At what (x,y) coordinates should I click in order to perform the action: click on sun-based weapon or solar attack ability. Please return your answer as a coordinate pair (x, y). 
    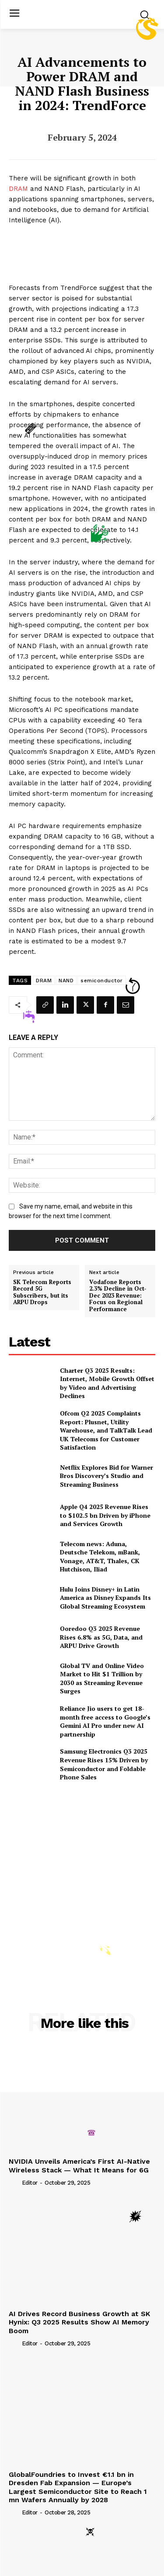
    Looking at the image, I should click on (135, 2216).